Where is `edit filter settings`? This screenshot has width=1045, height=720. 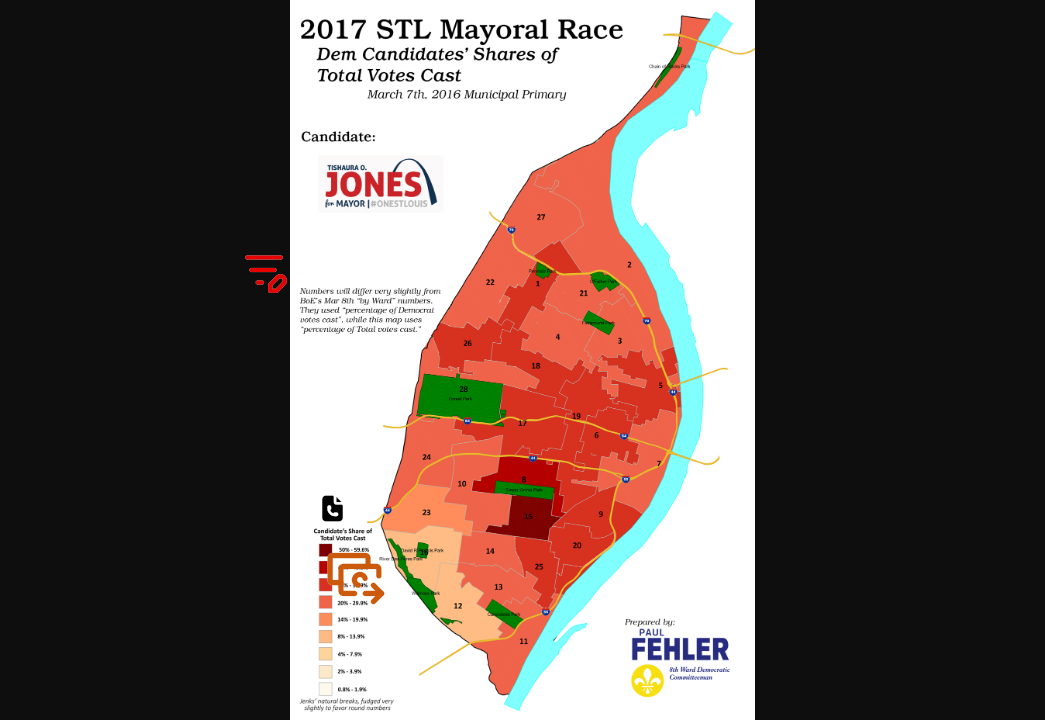 edit filter settings is located at coordinates (264, 270).